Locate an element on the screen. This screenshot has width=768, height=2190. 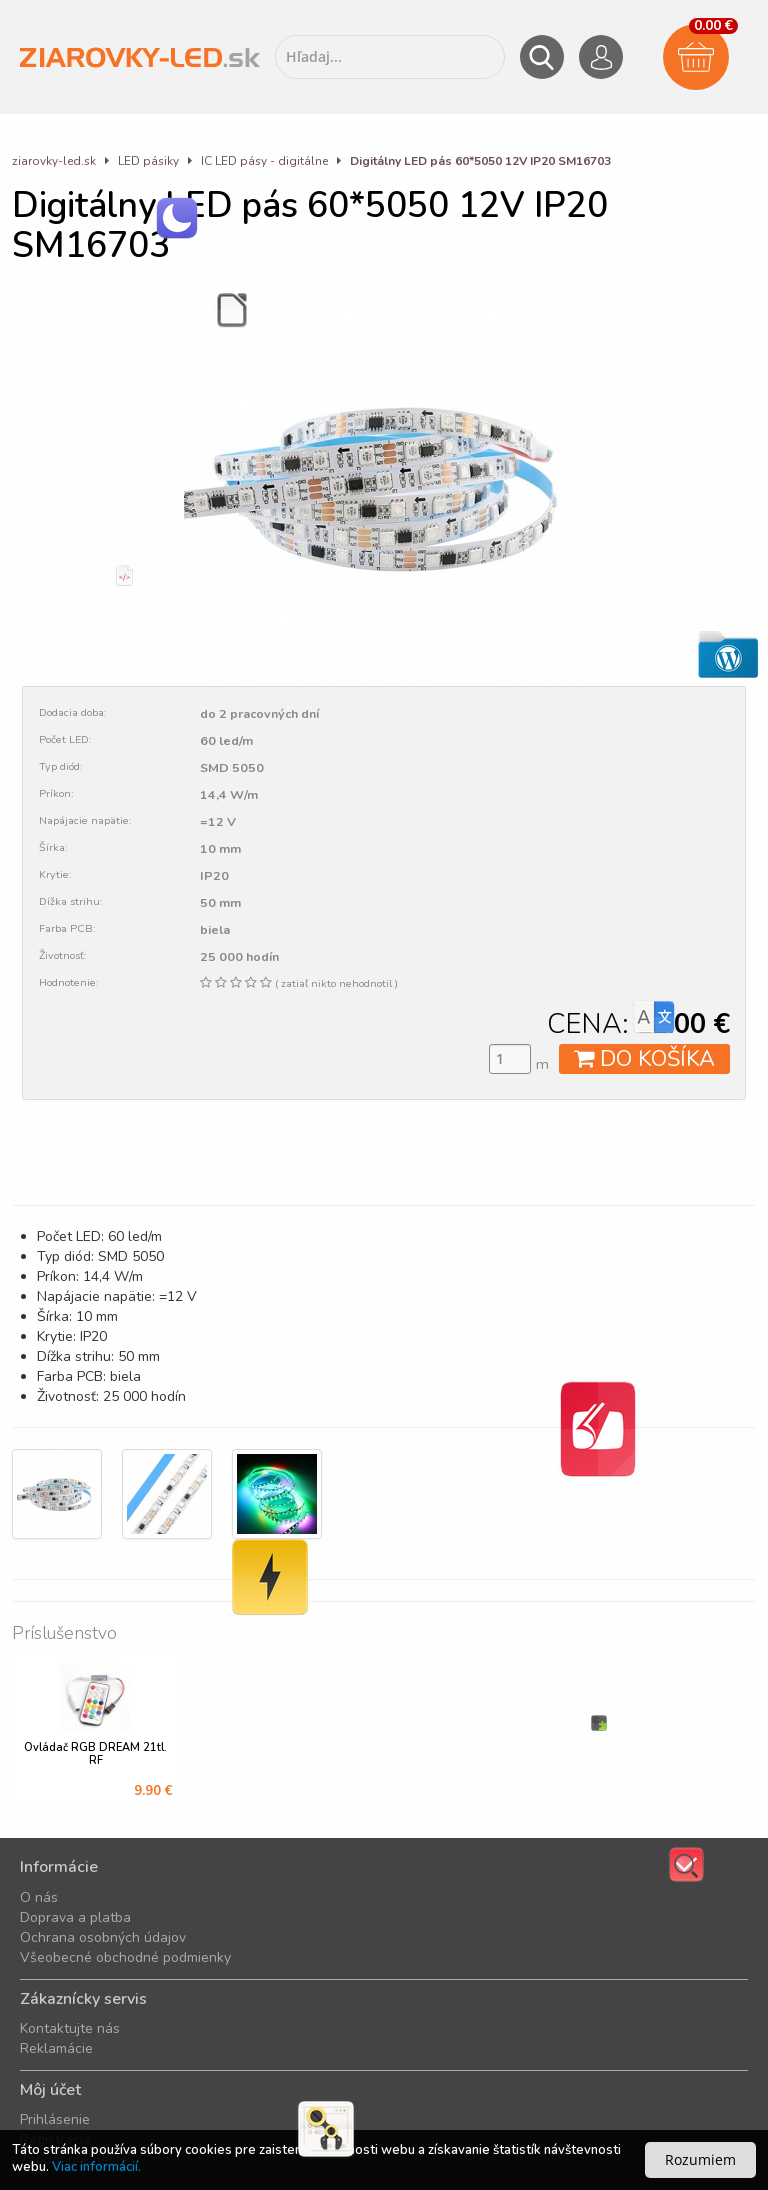
open dconf editor to modify system settings is located at coordinates (686, 1864).